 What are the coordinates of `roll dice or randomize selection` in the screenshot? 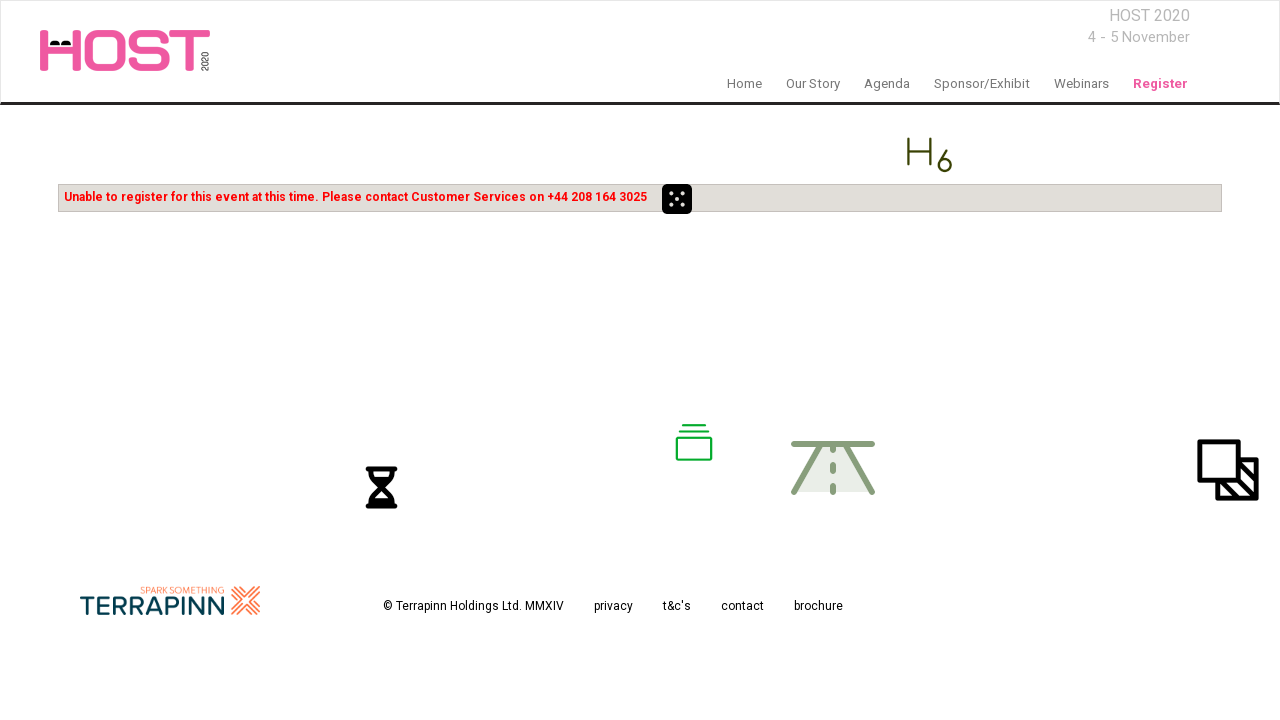 It's located at (677, 199).